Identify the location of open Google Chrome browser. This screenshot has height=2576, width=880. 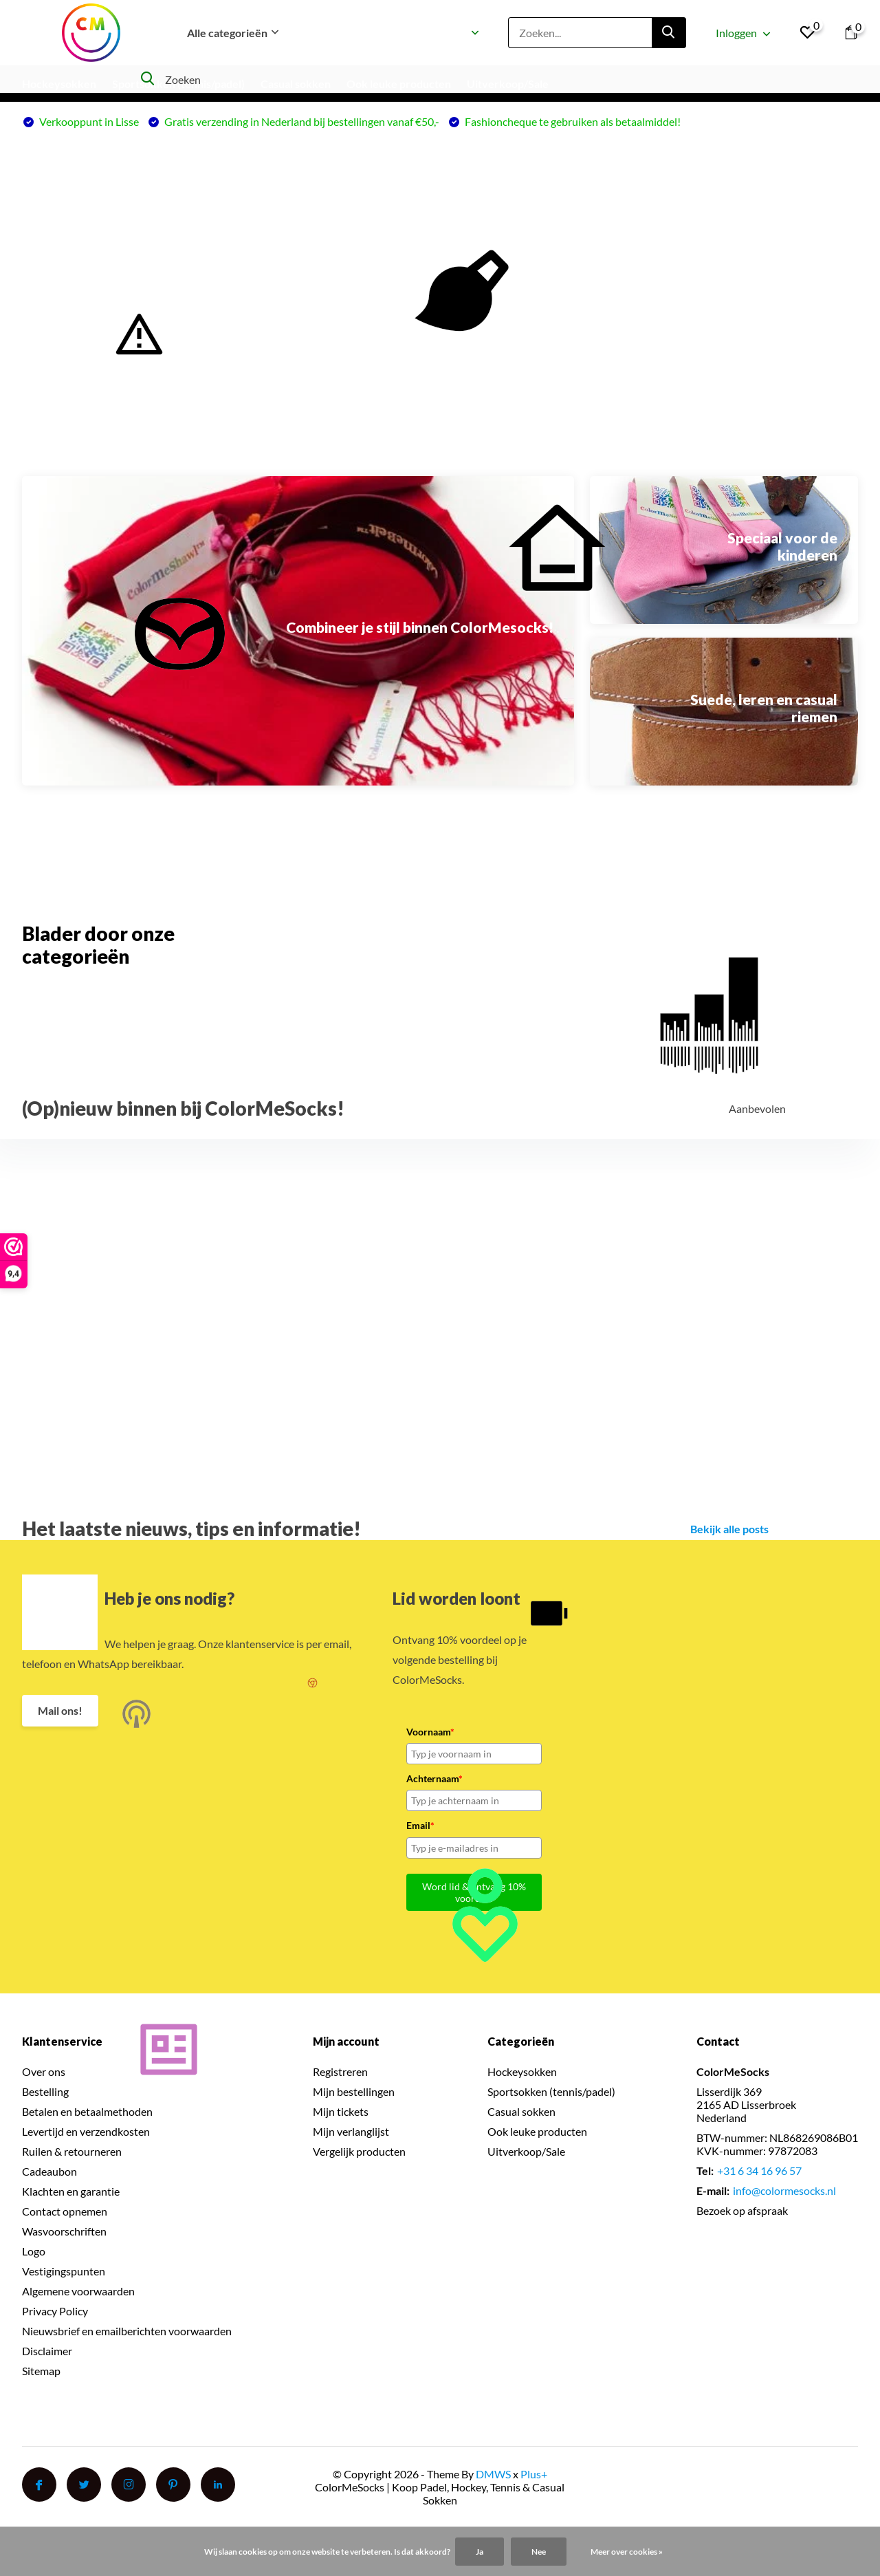
(312, 1682).